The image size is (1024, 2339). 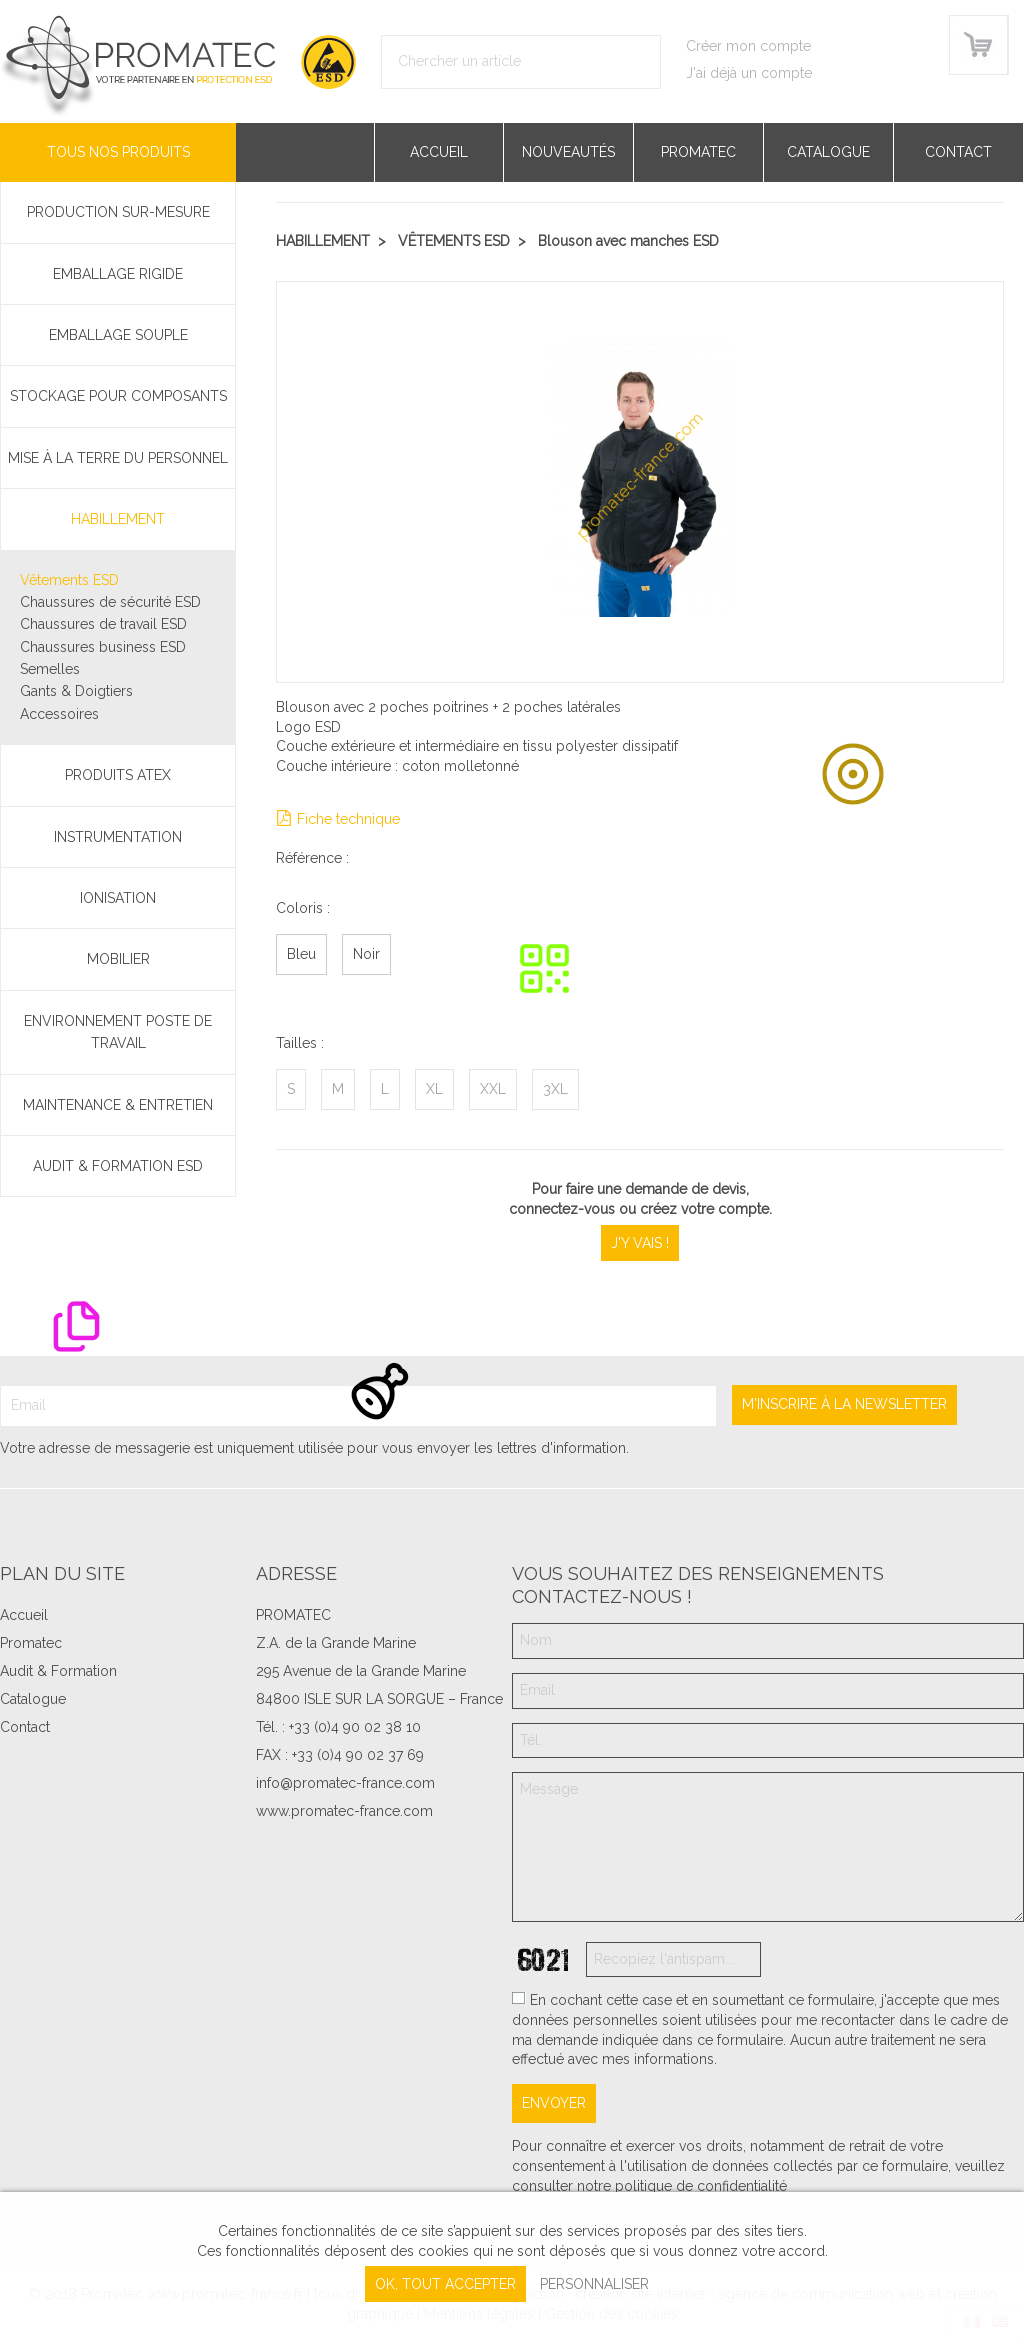 I want to click on play or access media library, so click(x=853, y=774).